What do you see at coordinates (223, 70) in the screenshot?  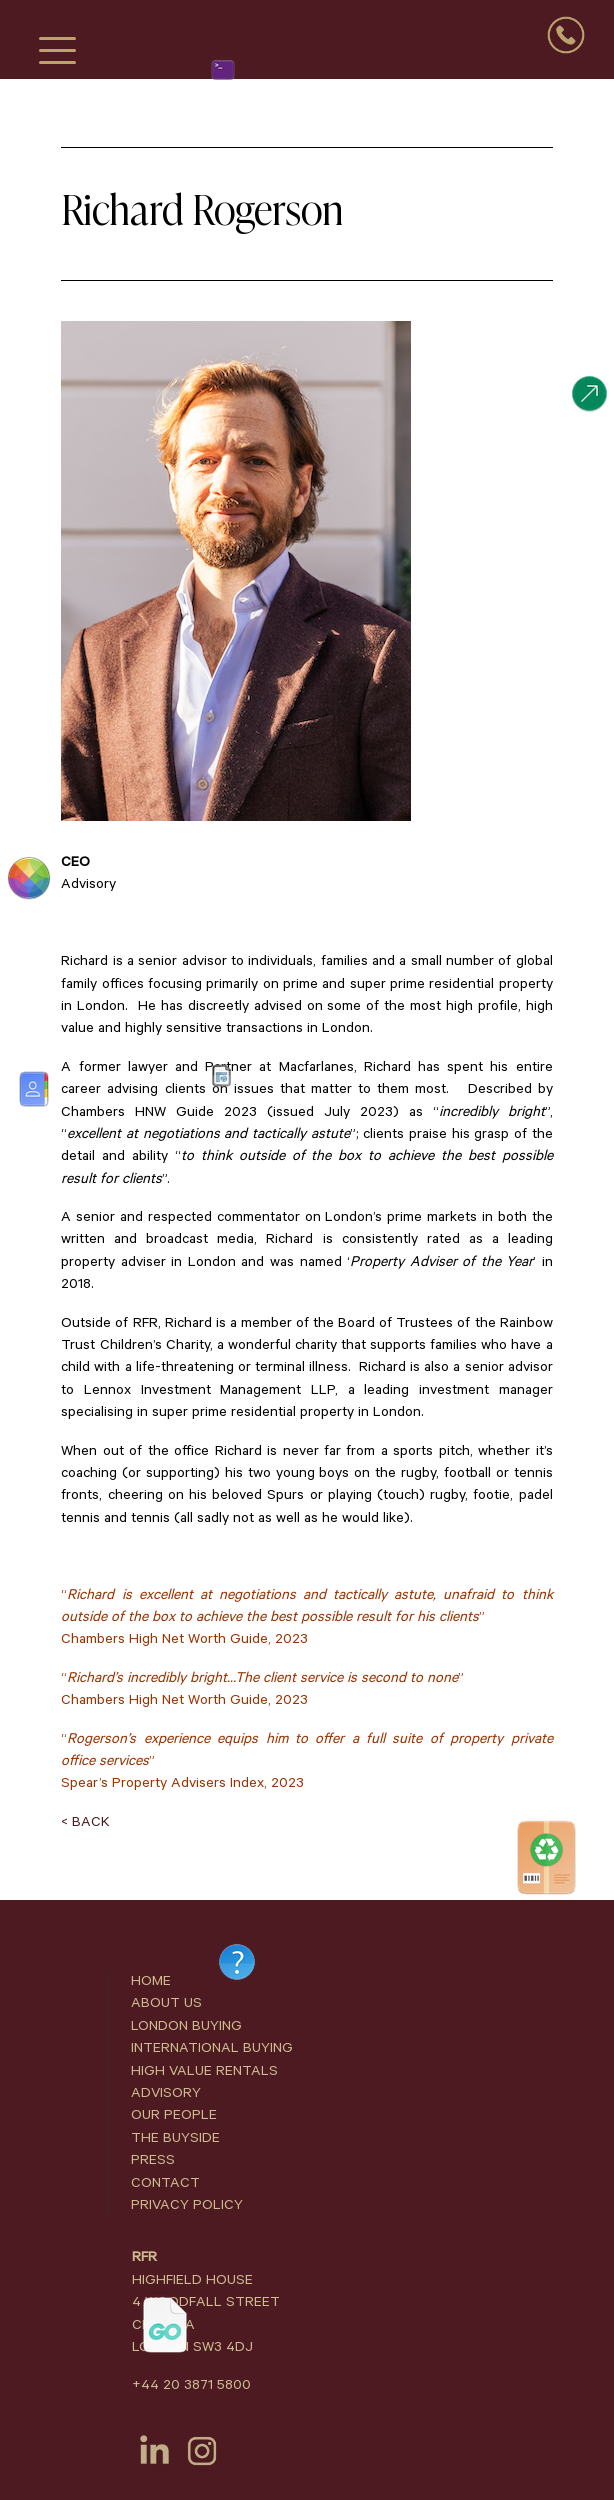 I see `open root terminal with administrator privileges` at bounding box center [223, 70].